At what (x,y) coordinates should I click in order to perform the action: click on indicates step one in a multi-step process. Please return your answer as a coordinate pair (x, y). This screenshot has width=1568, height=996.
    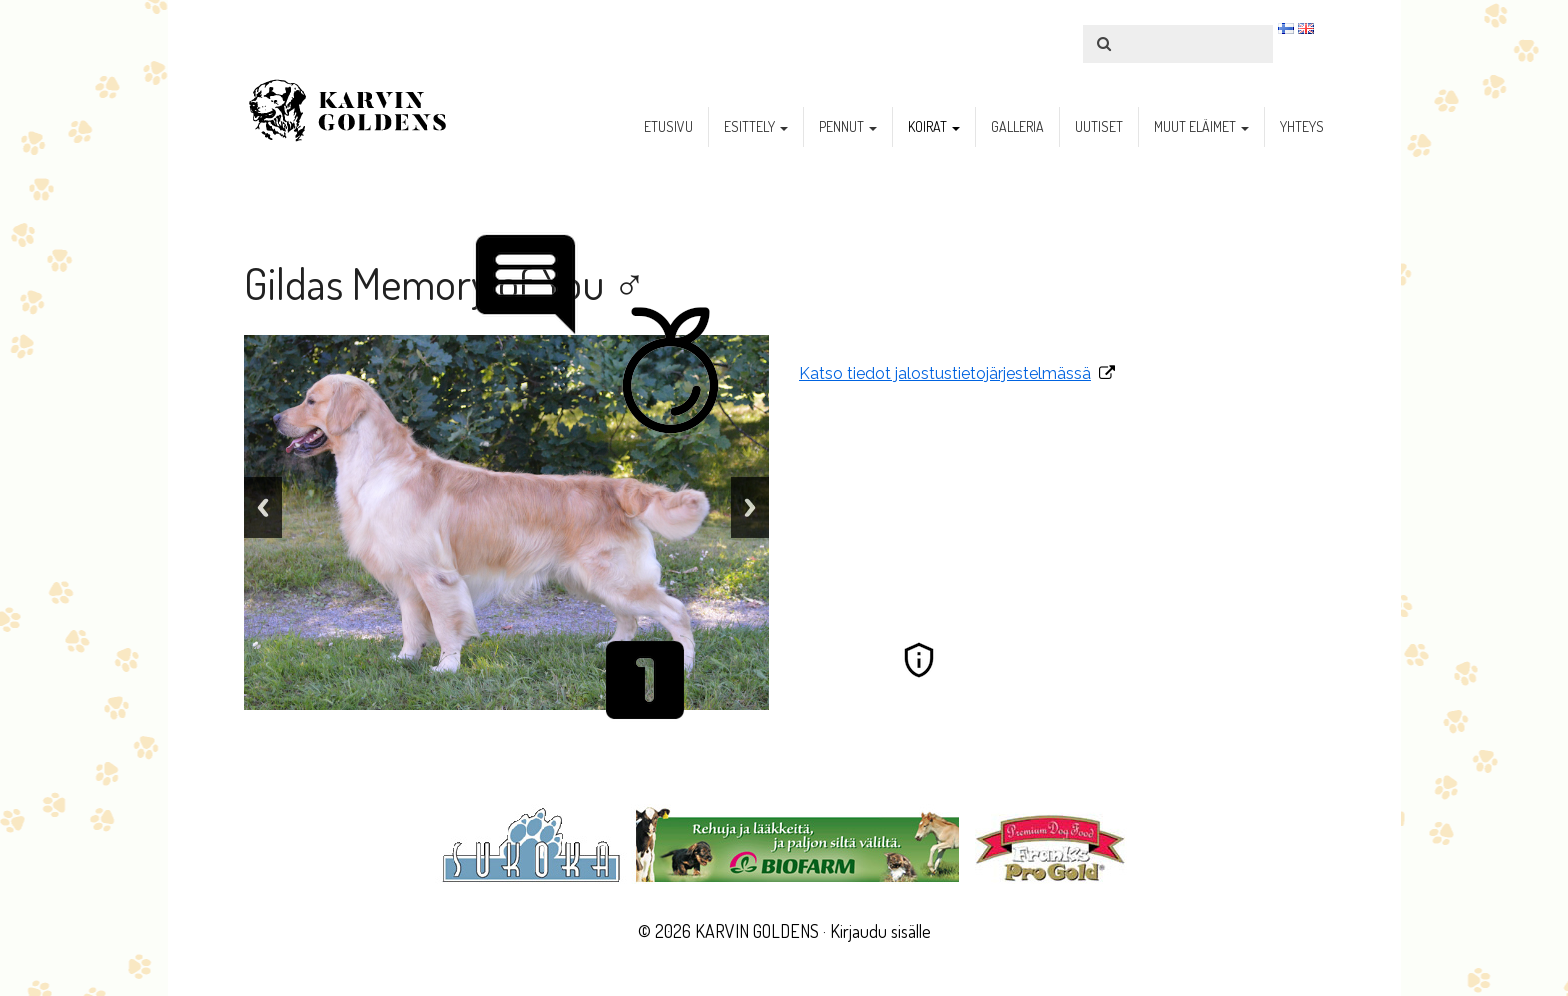
    Looking at the image, I should click on (645, 680).